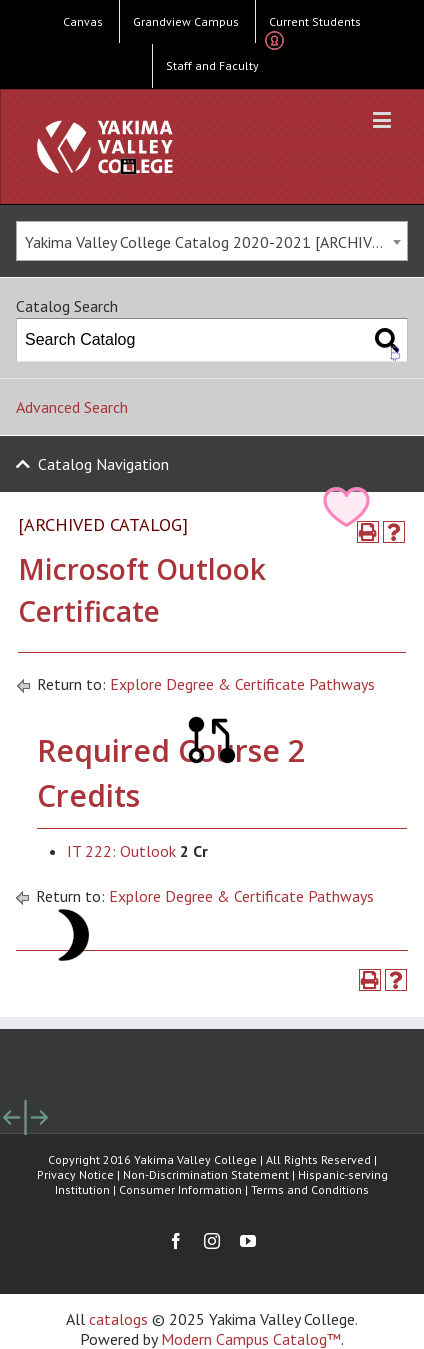 The width and height of the screenshot is (424, 1349). I want to click on access oven or cooking controls, so click(128, 166).